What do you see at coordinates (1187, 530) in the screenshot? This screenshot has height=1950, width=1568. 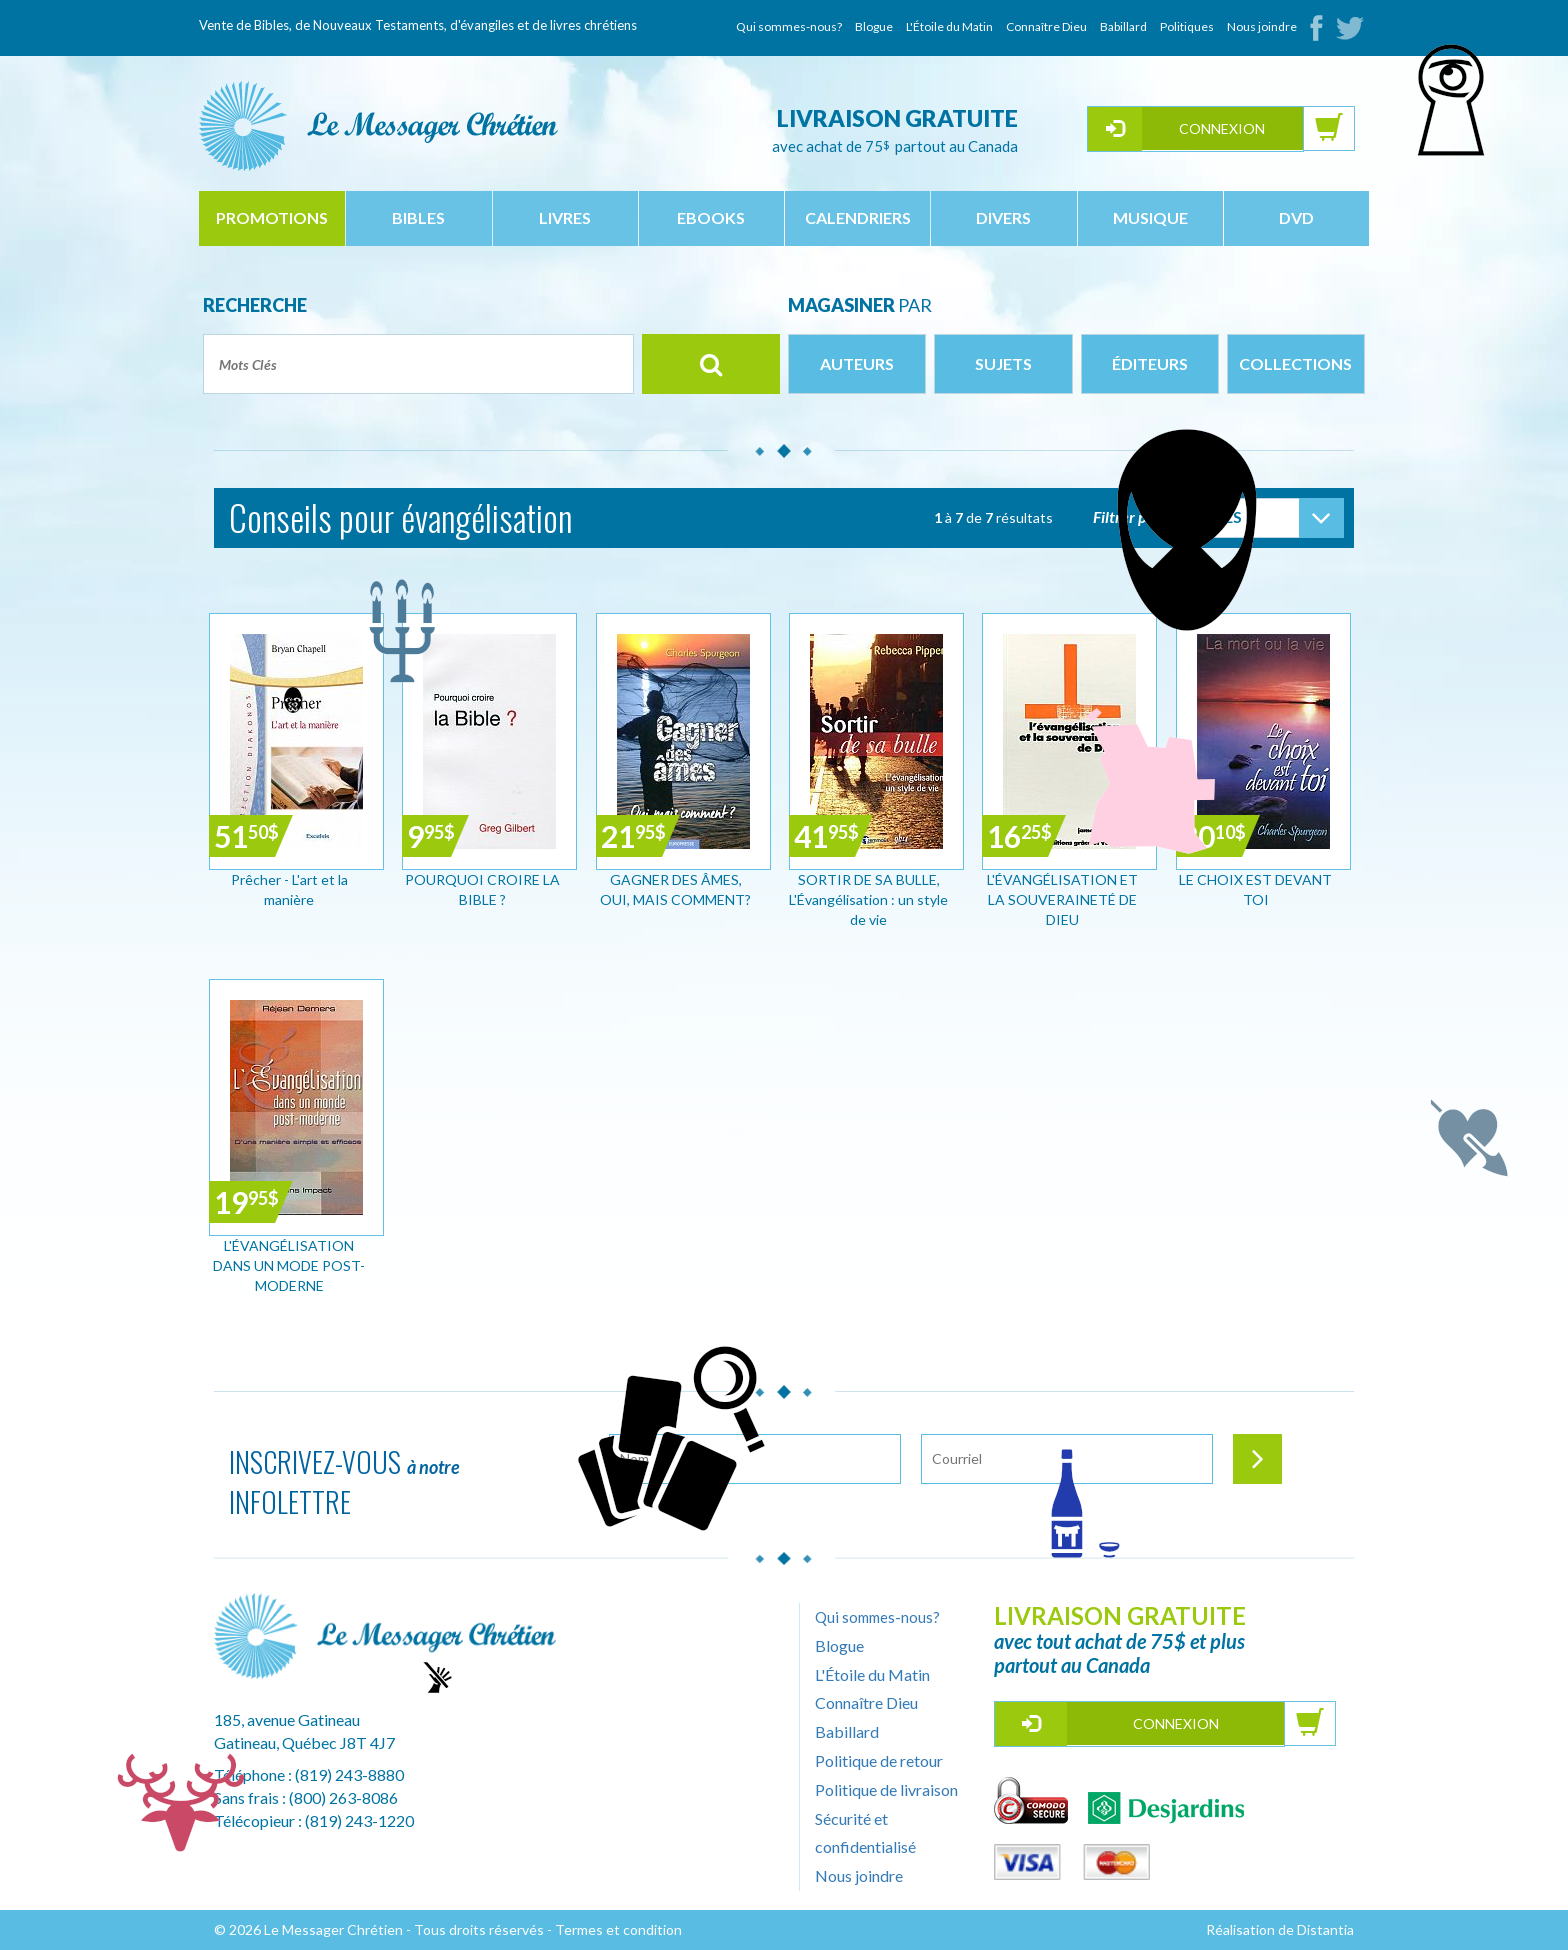 I see `select spider mask avatar or character` at bounding box center [1187, 530].